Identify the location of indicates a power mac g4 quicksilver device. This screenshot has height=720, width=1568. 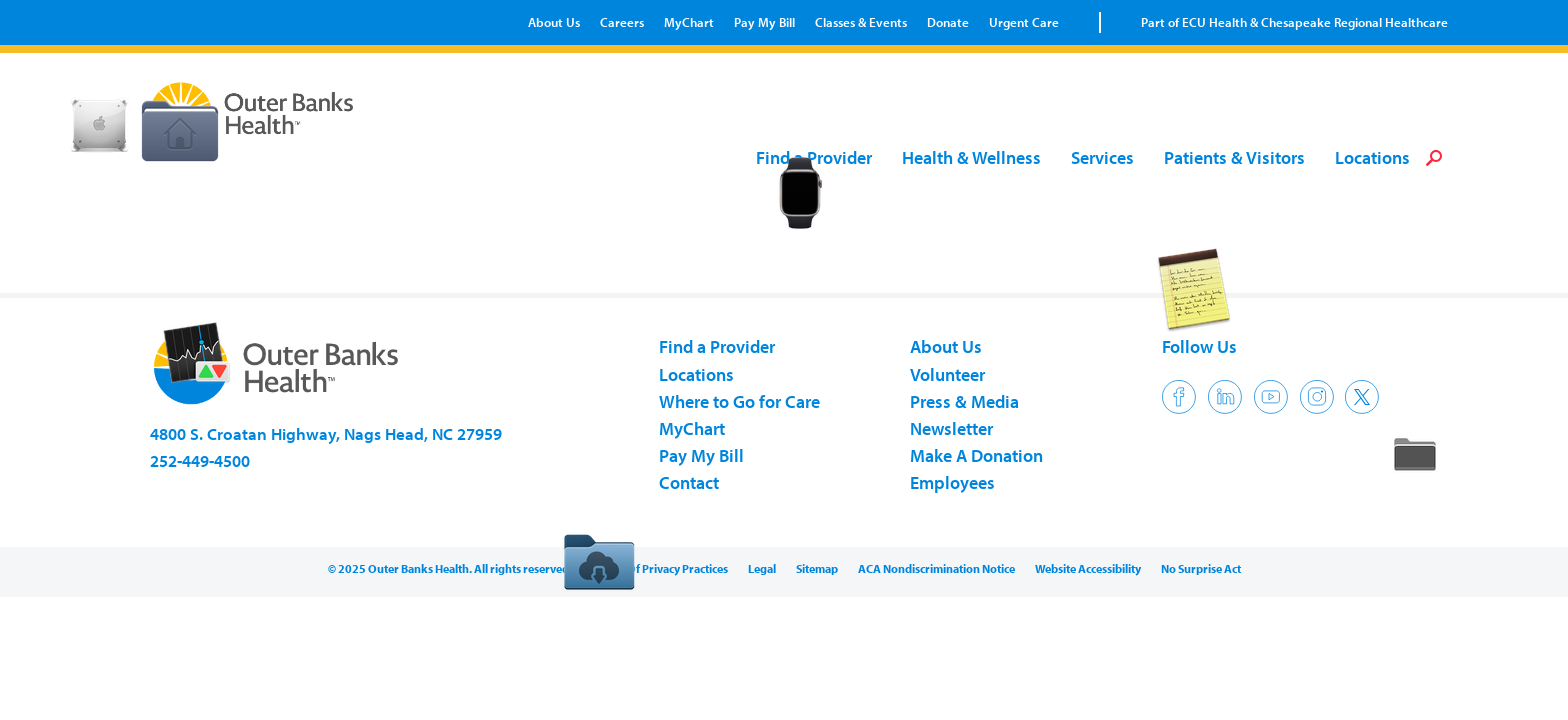
(99, 123).